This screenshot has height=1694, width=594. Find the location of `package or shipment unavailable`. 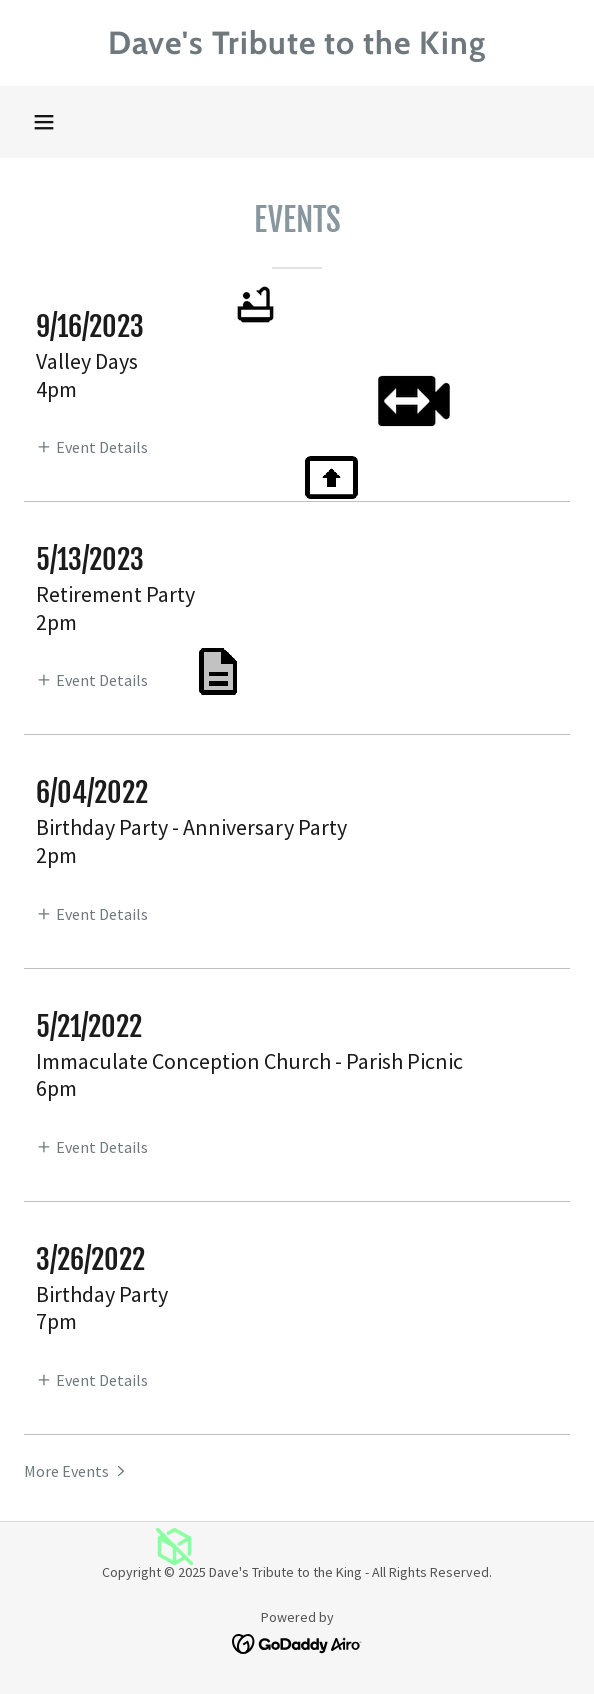

package or shipment unavailable is located at coordinates (174, 1546).